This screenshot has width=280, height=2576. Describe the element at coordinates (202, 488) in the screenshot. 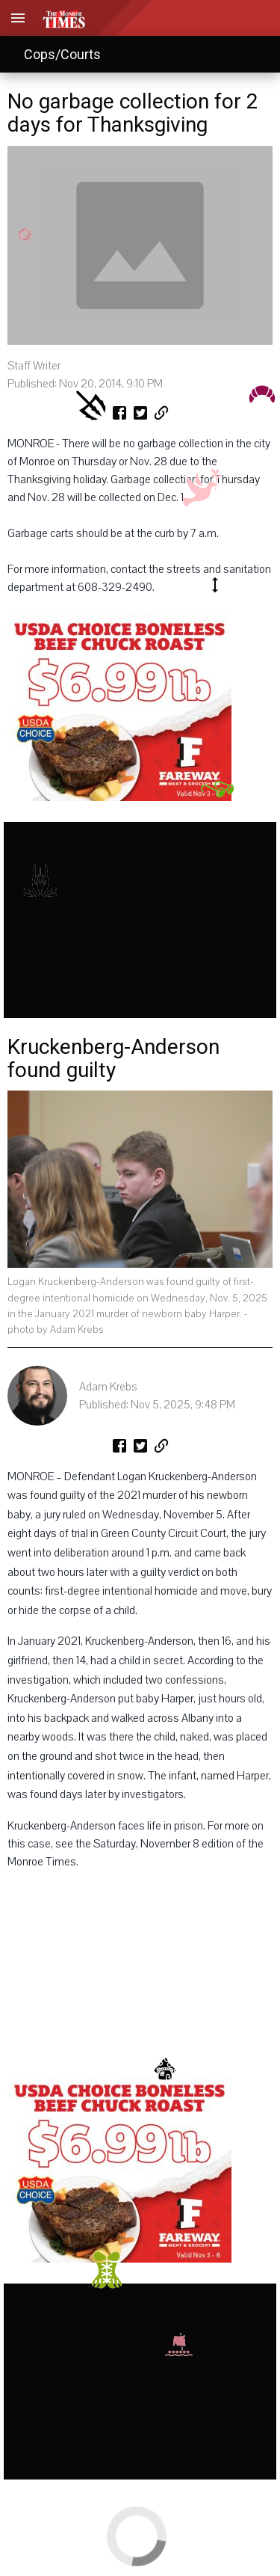

I see `indicates peace or harmony theme` at that location.